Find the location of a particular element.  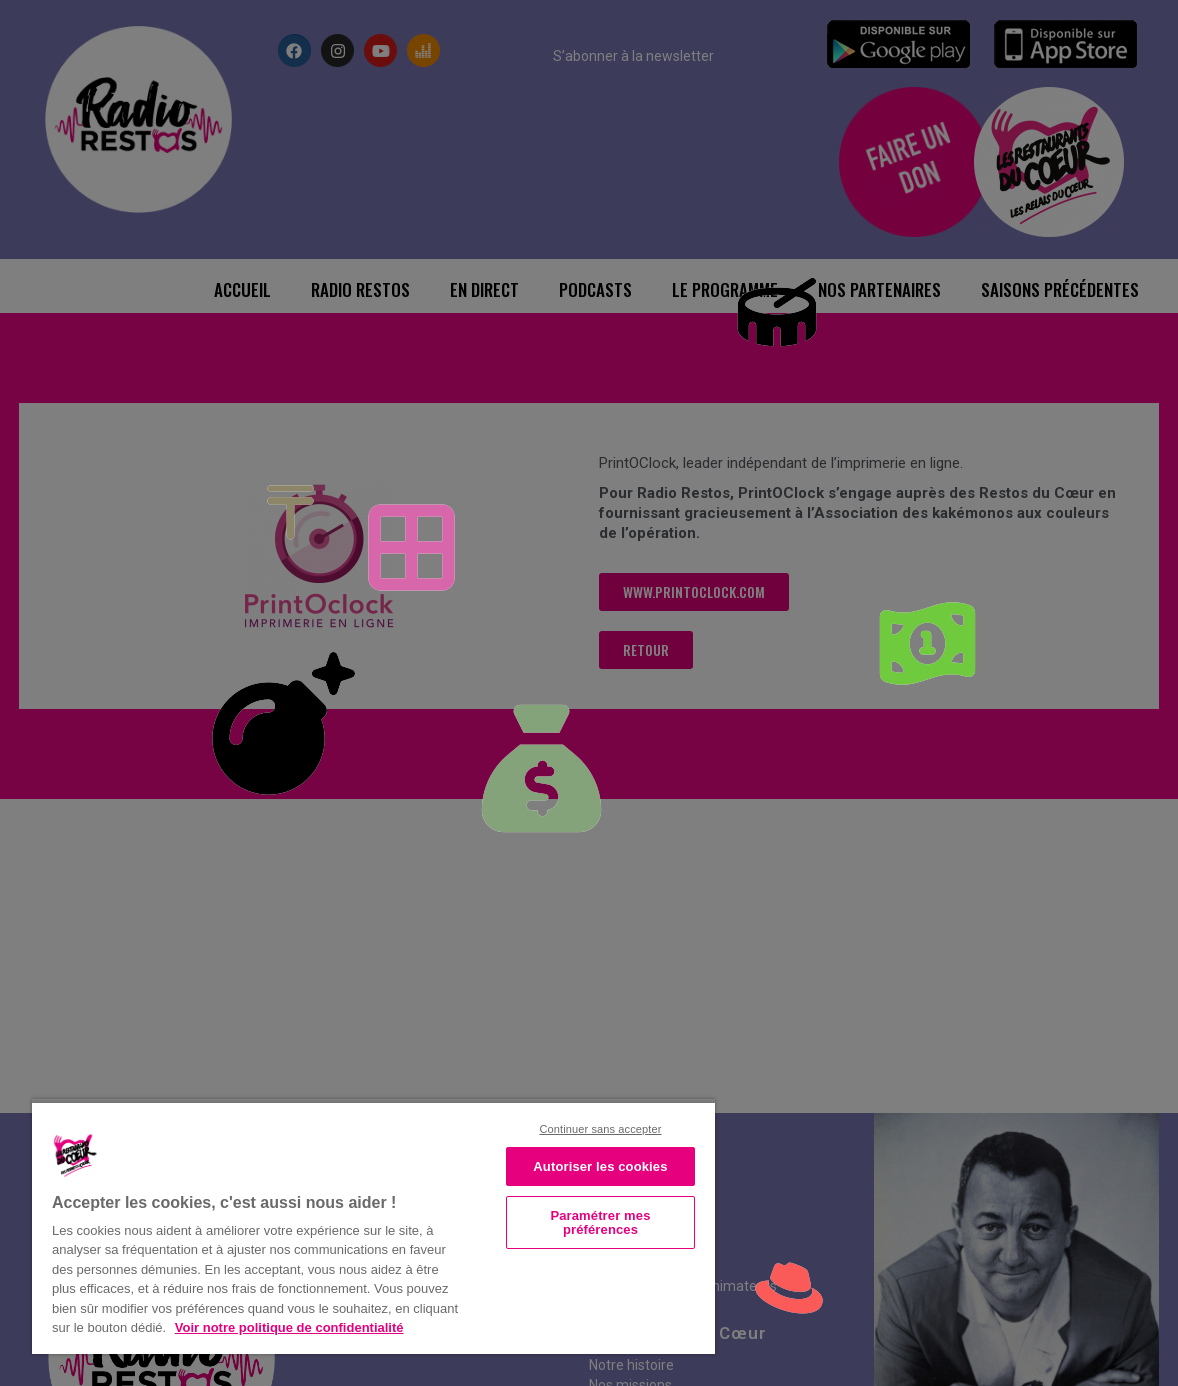

indicates kazakhstani tenge currency is located at coordinates (290, 512).